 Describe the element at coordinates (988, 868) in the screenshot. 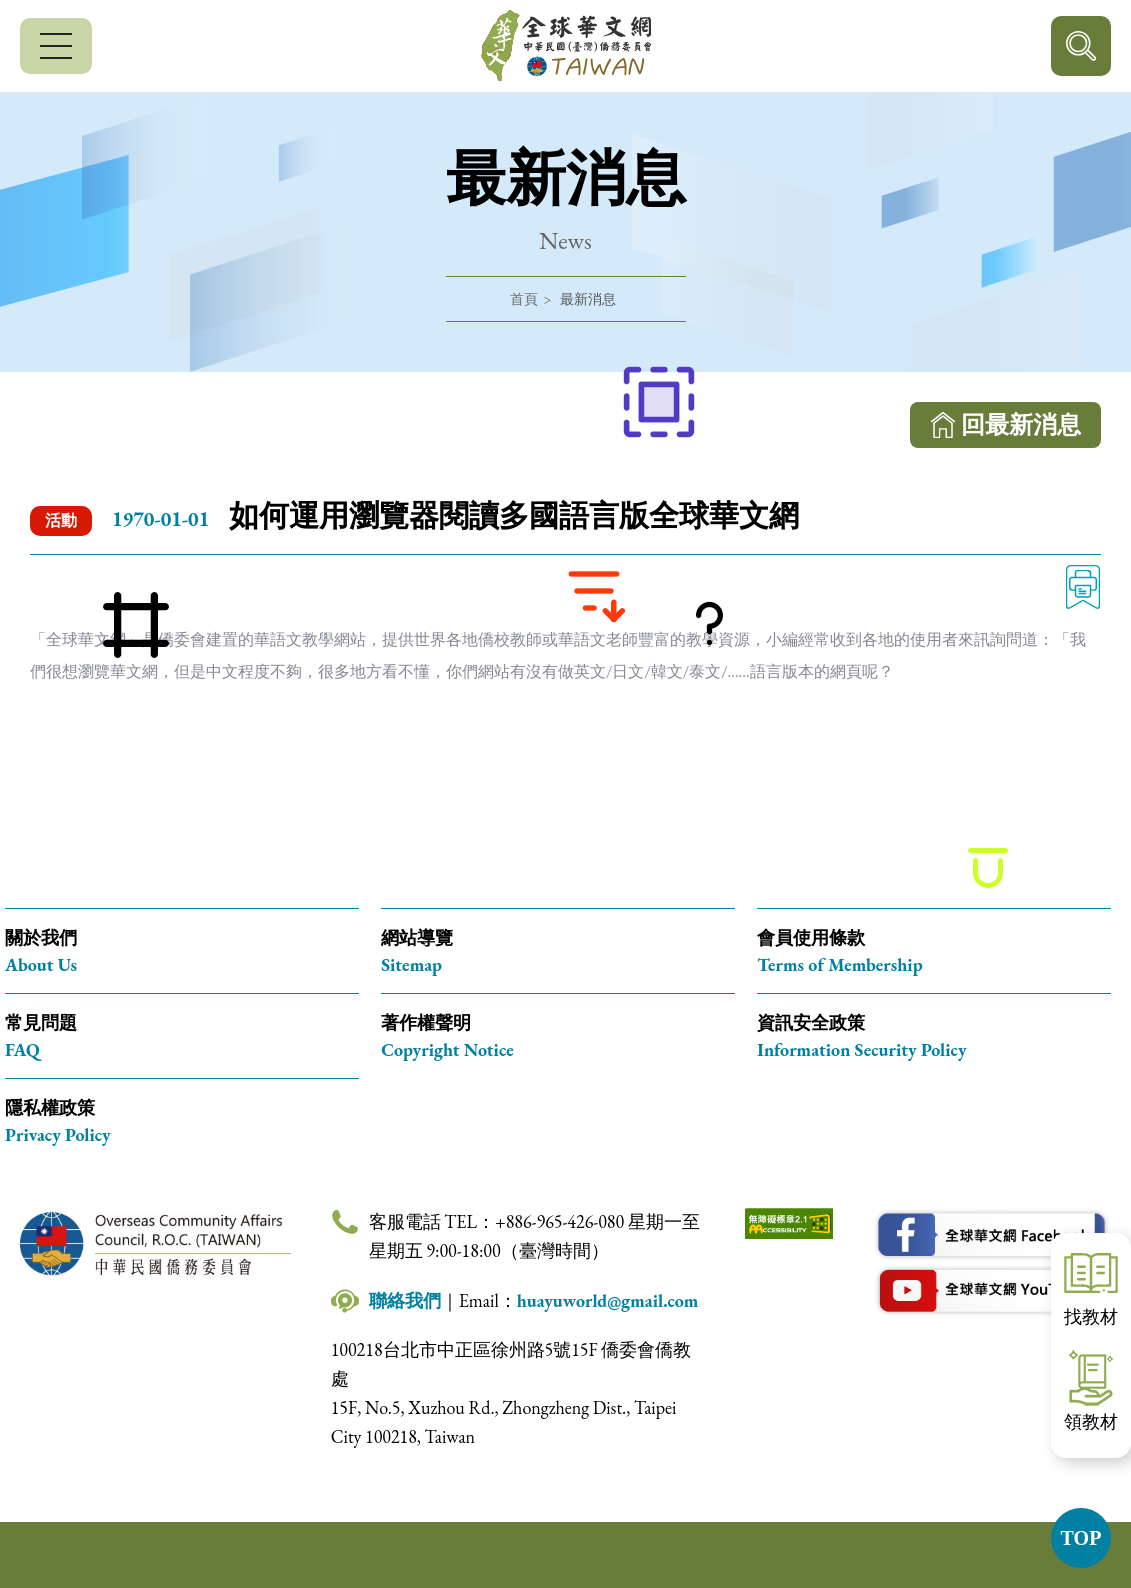

I see `apply overline text formatting` at that location.